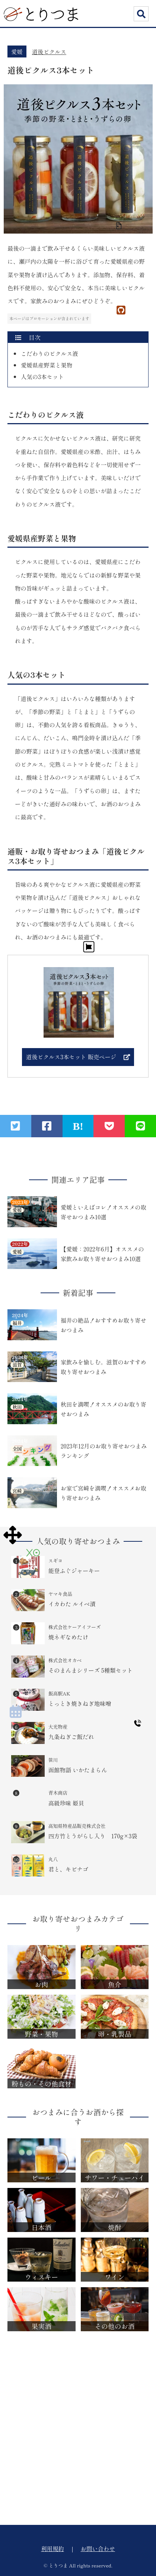  Describe the element at coordinates (16, 1712) in the screenshot. I see `view calendar with scheduled events` at that location.